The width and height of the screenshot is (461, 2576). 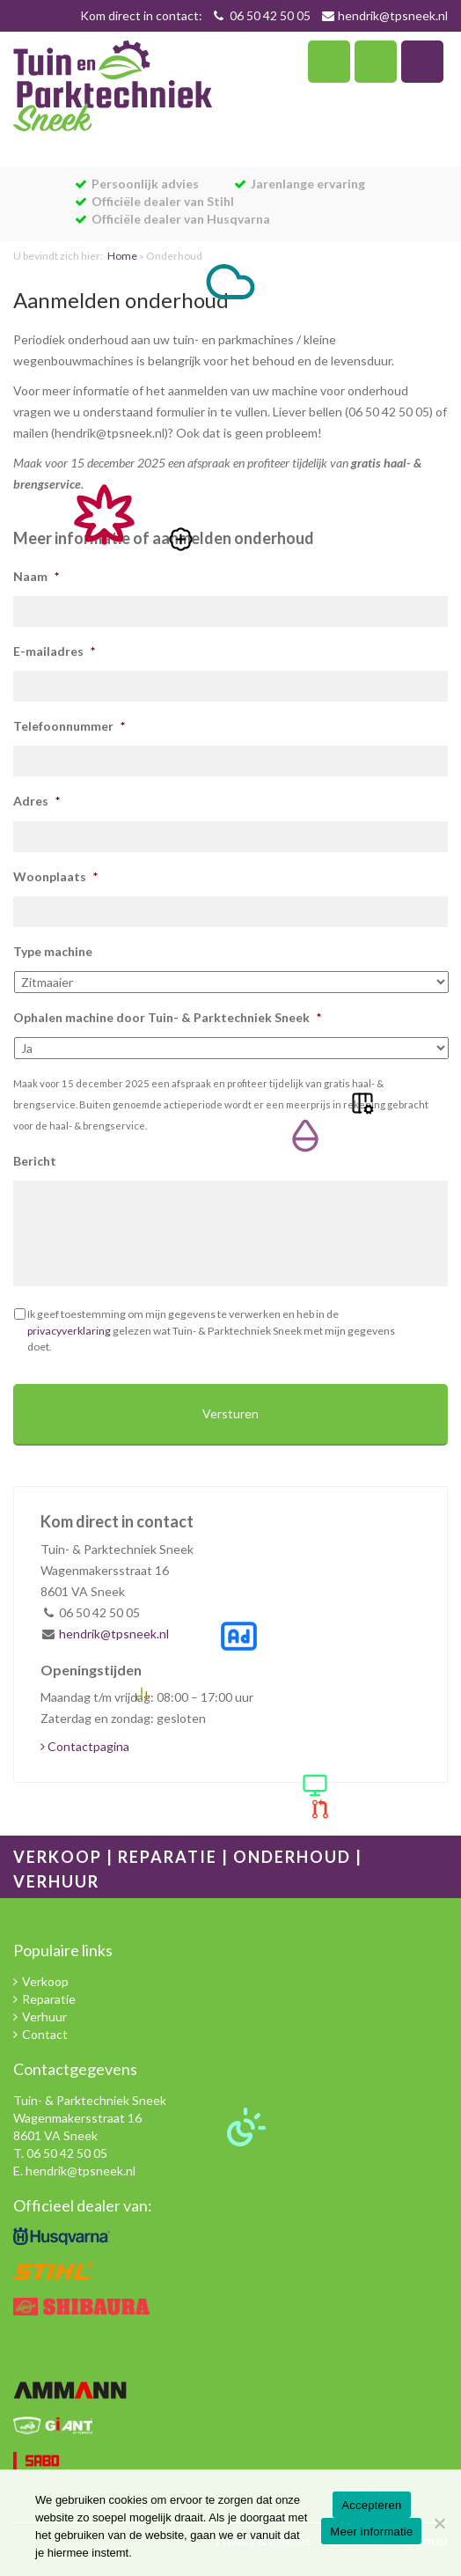 What do you see at coordinates (305, 1136) in the screenshot?
I see `indicates partial fill or half capacity` at bounding box center [305, 1136].